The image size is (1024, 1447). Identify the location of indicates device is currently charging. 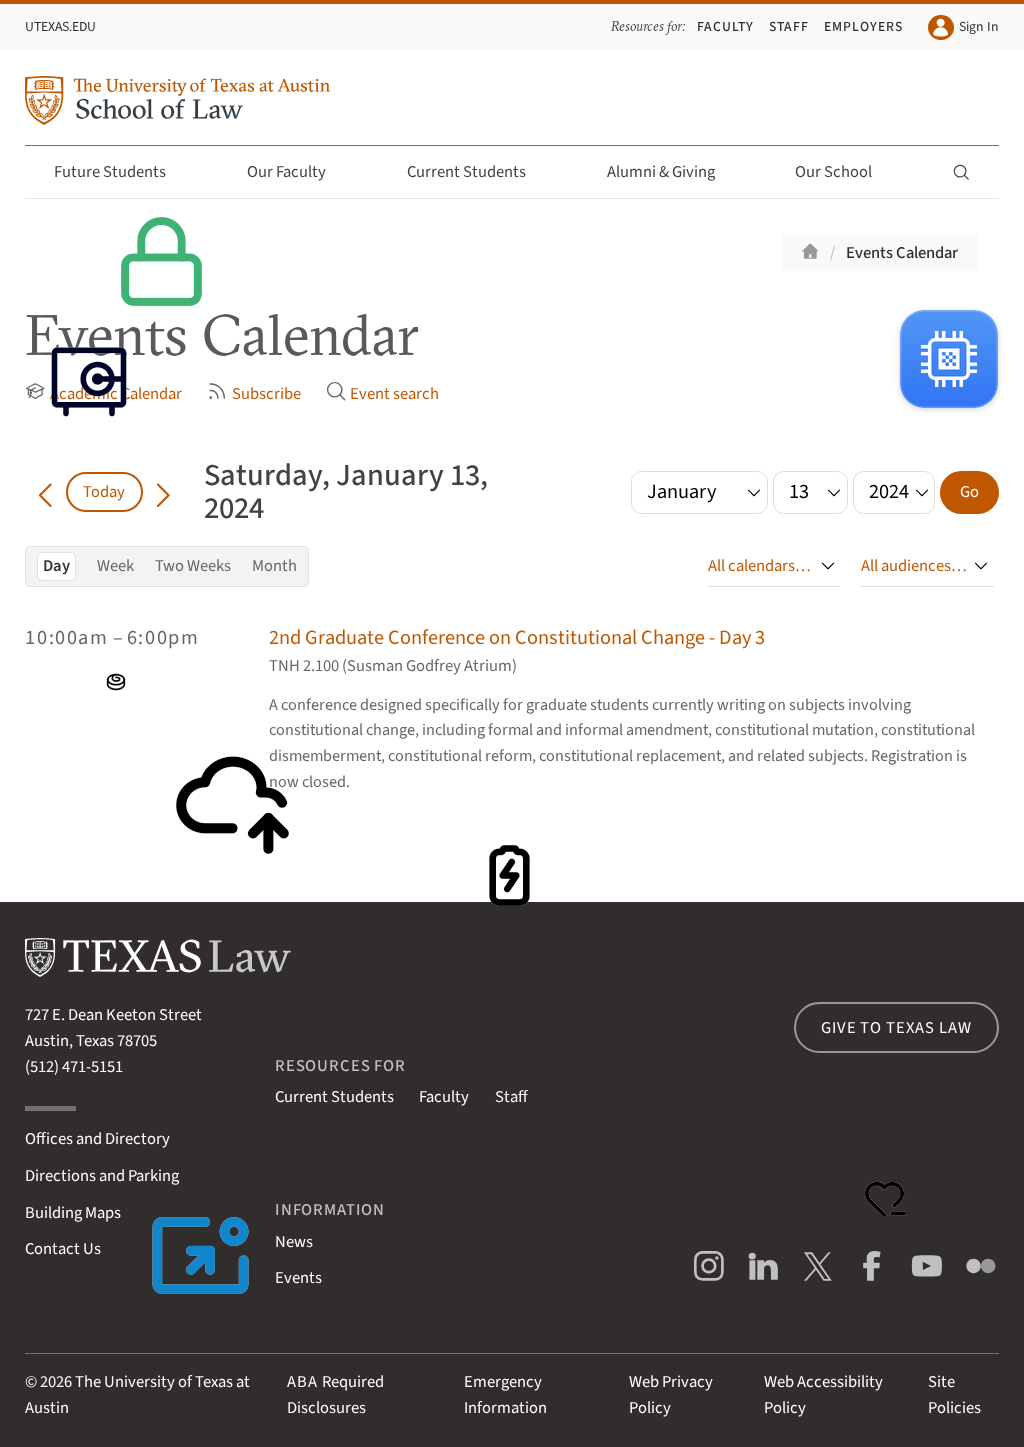
(509, 875).